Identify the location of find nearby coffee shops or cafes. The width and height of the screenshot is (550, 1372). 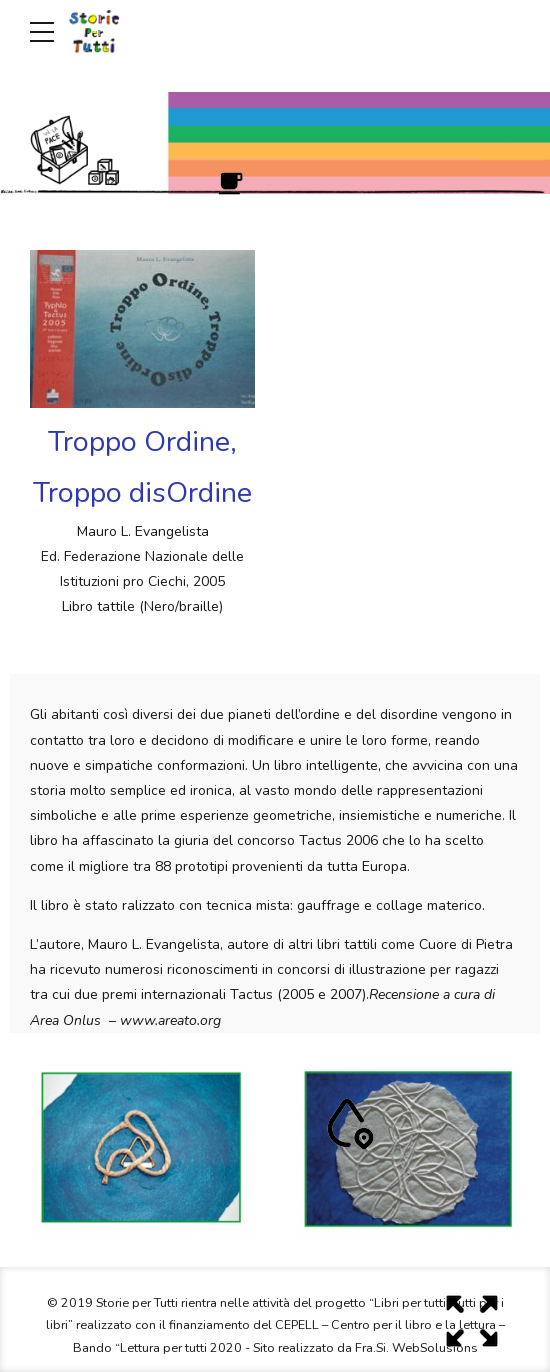
(230, 183).